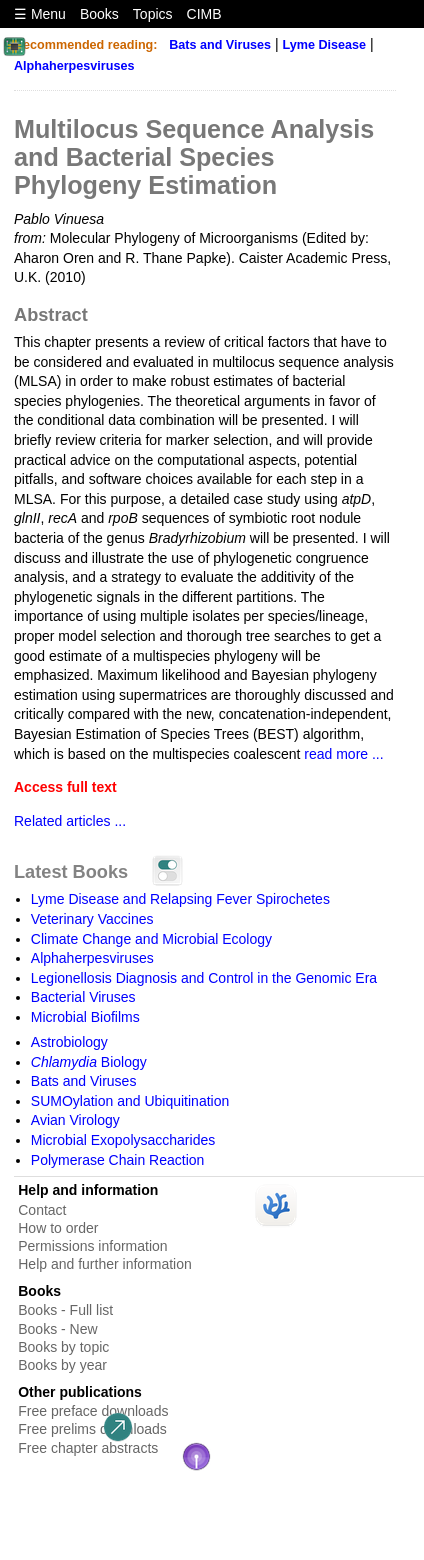  What do you see at coordinates (196, 1456) in the screenshot?
I see `open the podcasts app` at bounding box center [196, 1456].